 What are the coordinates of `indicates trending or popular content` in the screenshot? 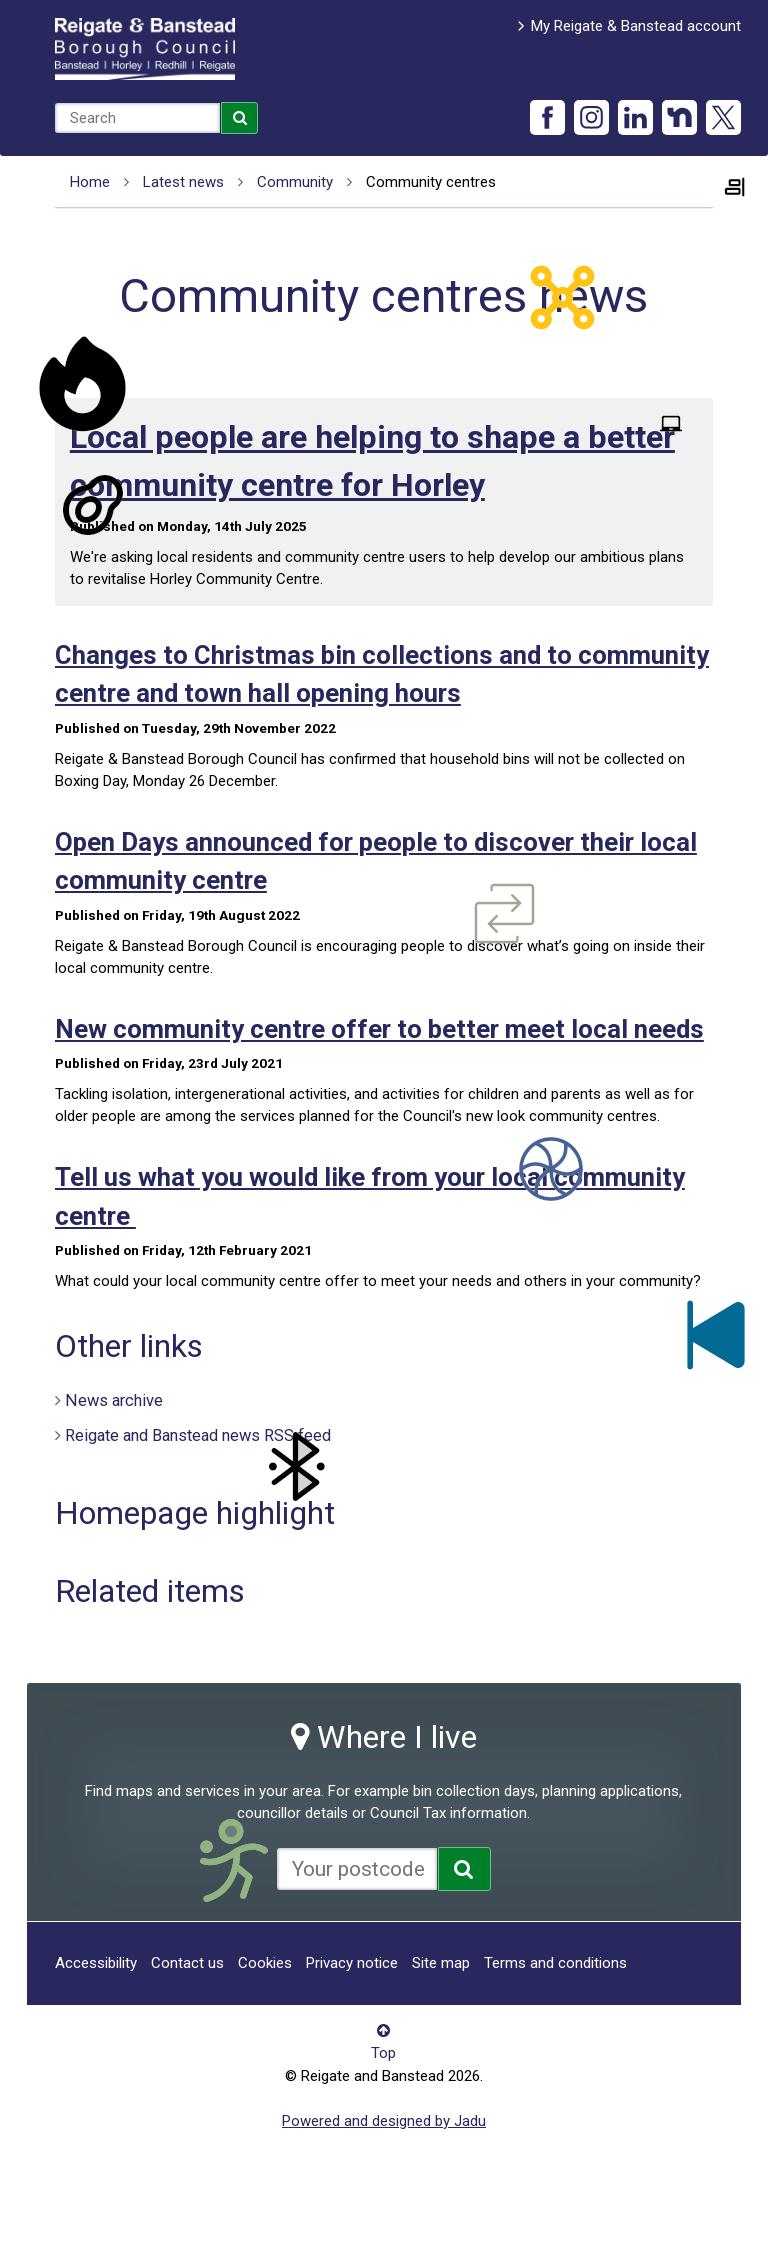 It's located at (82, 384).